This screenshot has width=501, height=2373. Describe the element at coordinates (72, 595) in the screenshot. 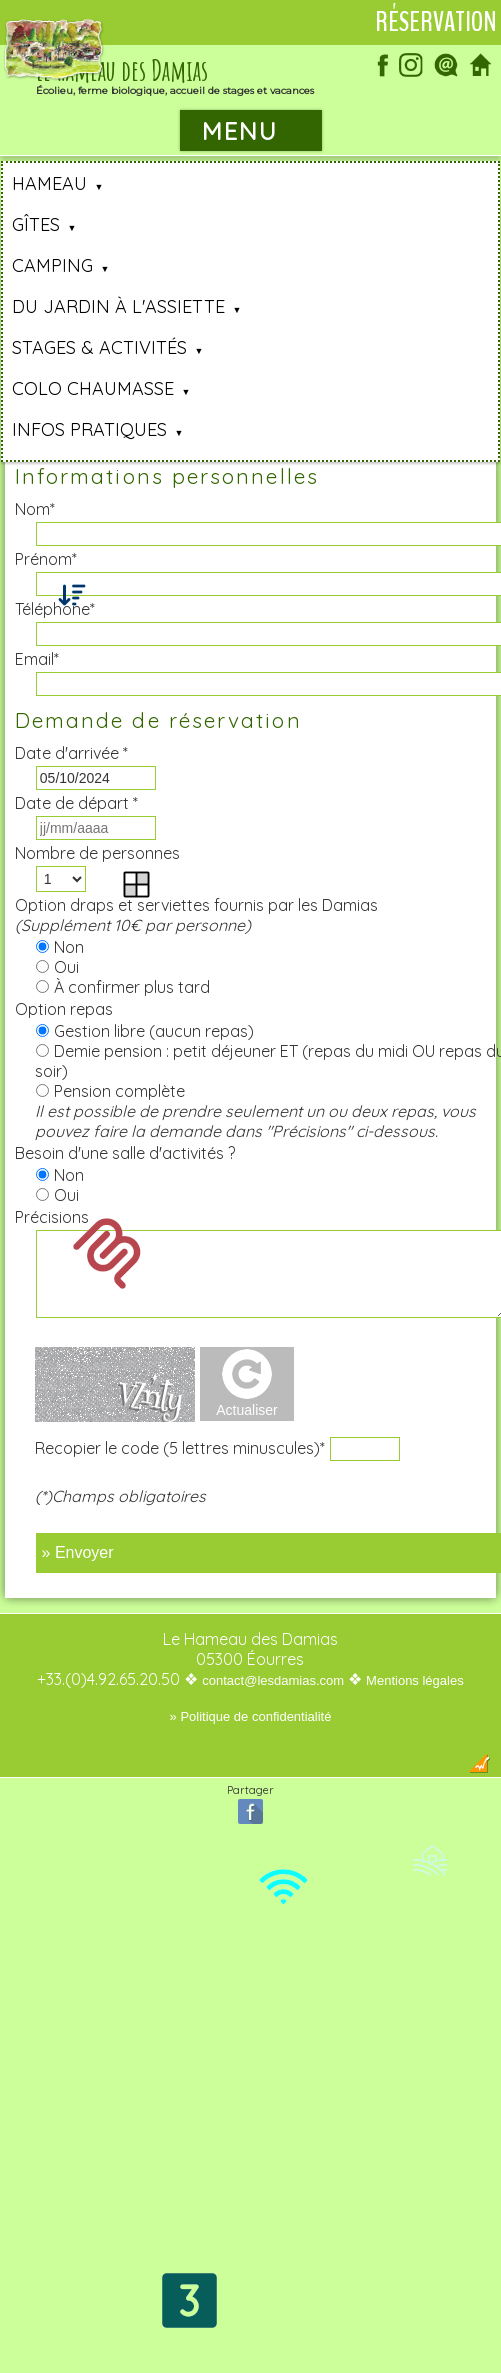

I see `sort items in ascending order` at that location.